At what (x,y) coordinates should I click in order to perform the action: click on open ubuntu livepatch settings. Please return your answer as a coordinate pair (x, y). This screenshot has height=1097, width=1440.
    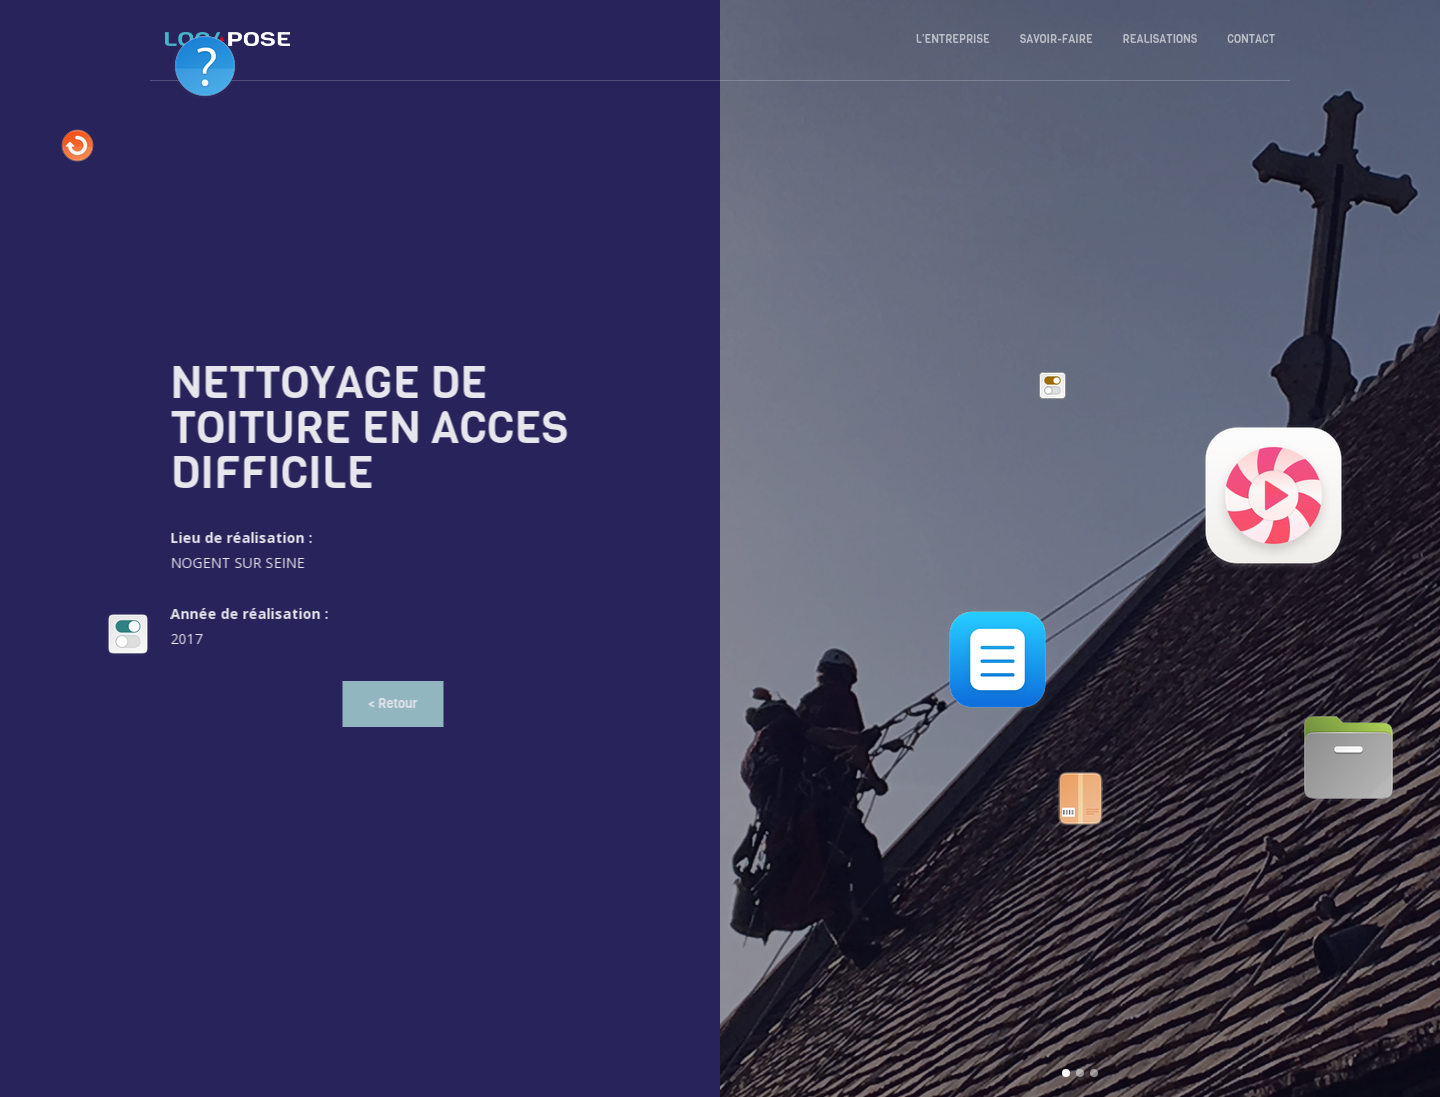
    Looking at the image, I should click on (77, 145).